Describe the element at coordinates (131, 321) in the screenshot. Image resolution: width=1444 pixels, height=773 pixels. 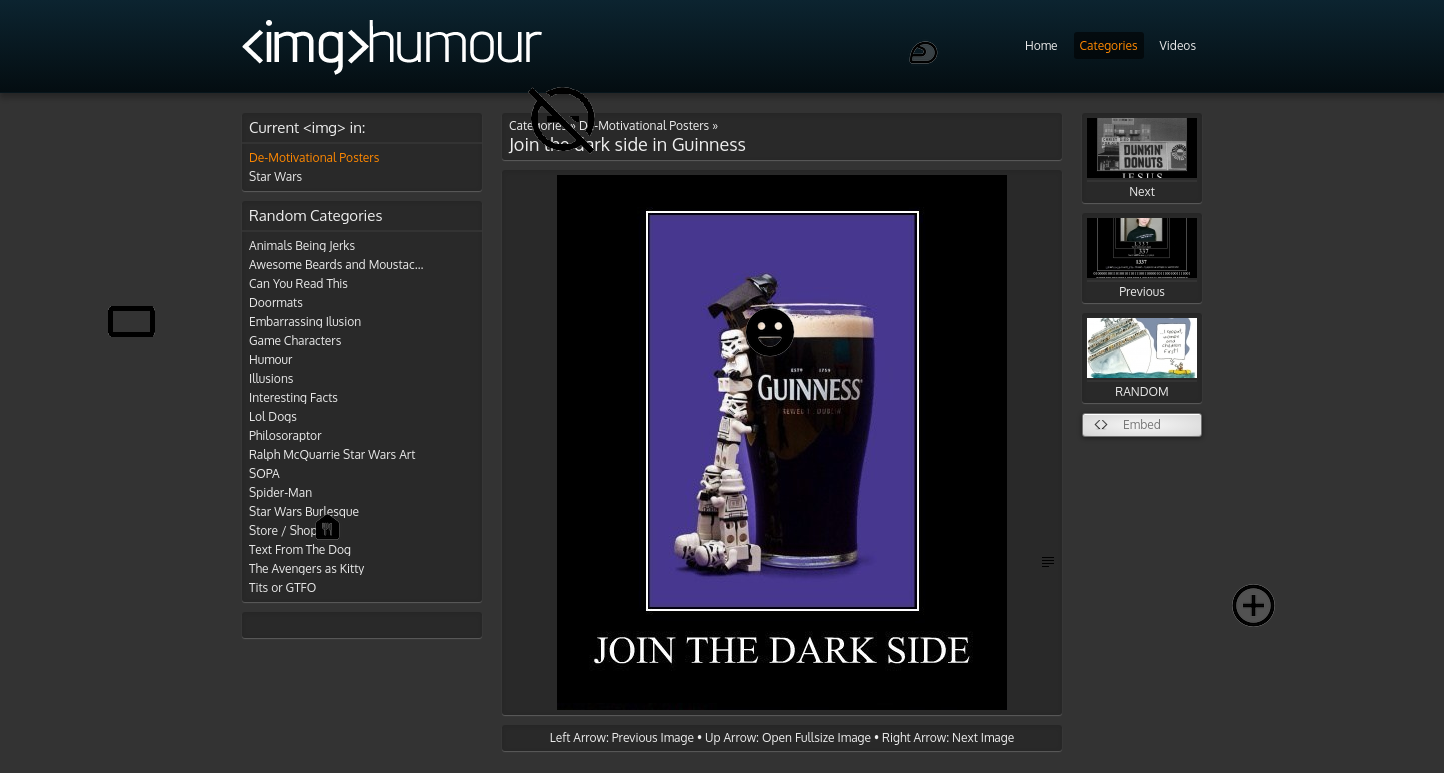
I see `crop image to 16:9 aspect ratio` at that location.